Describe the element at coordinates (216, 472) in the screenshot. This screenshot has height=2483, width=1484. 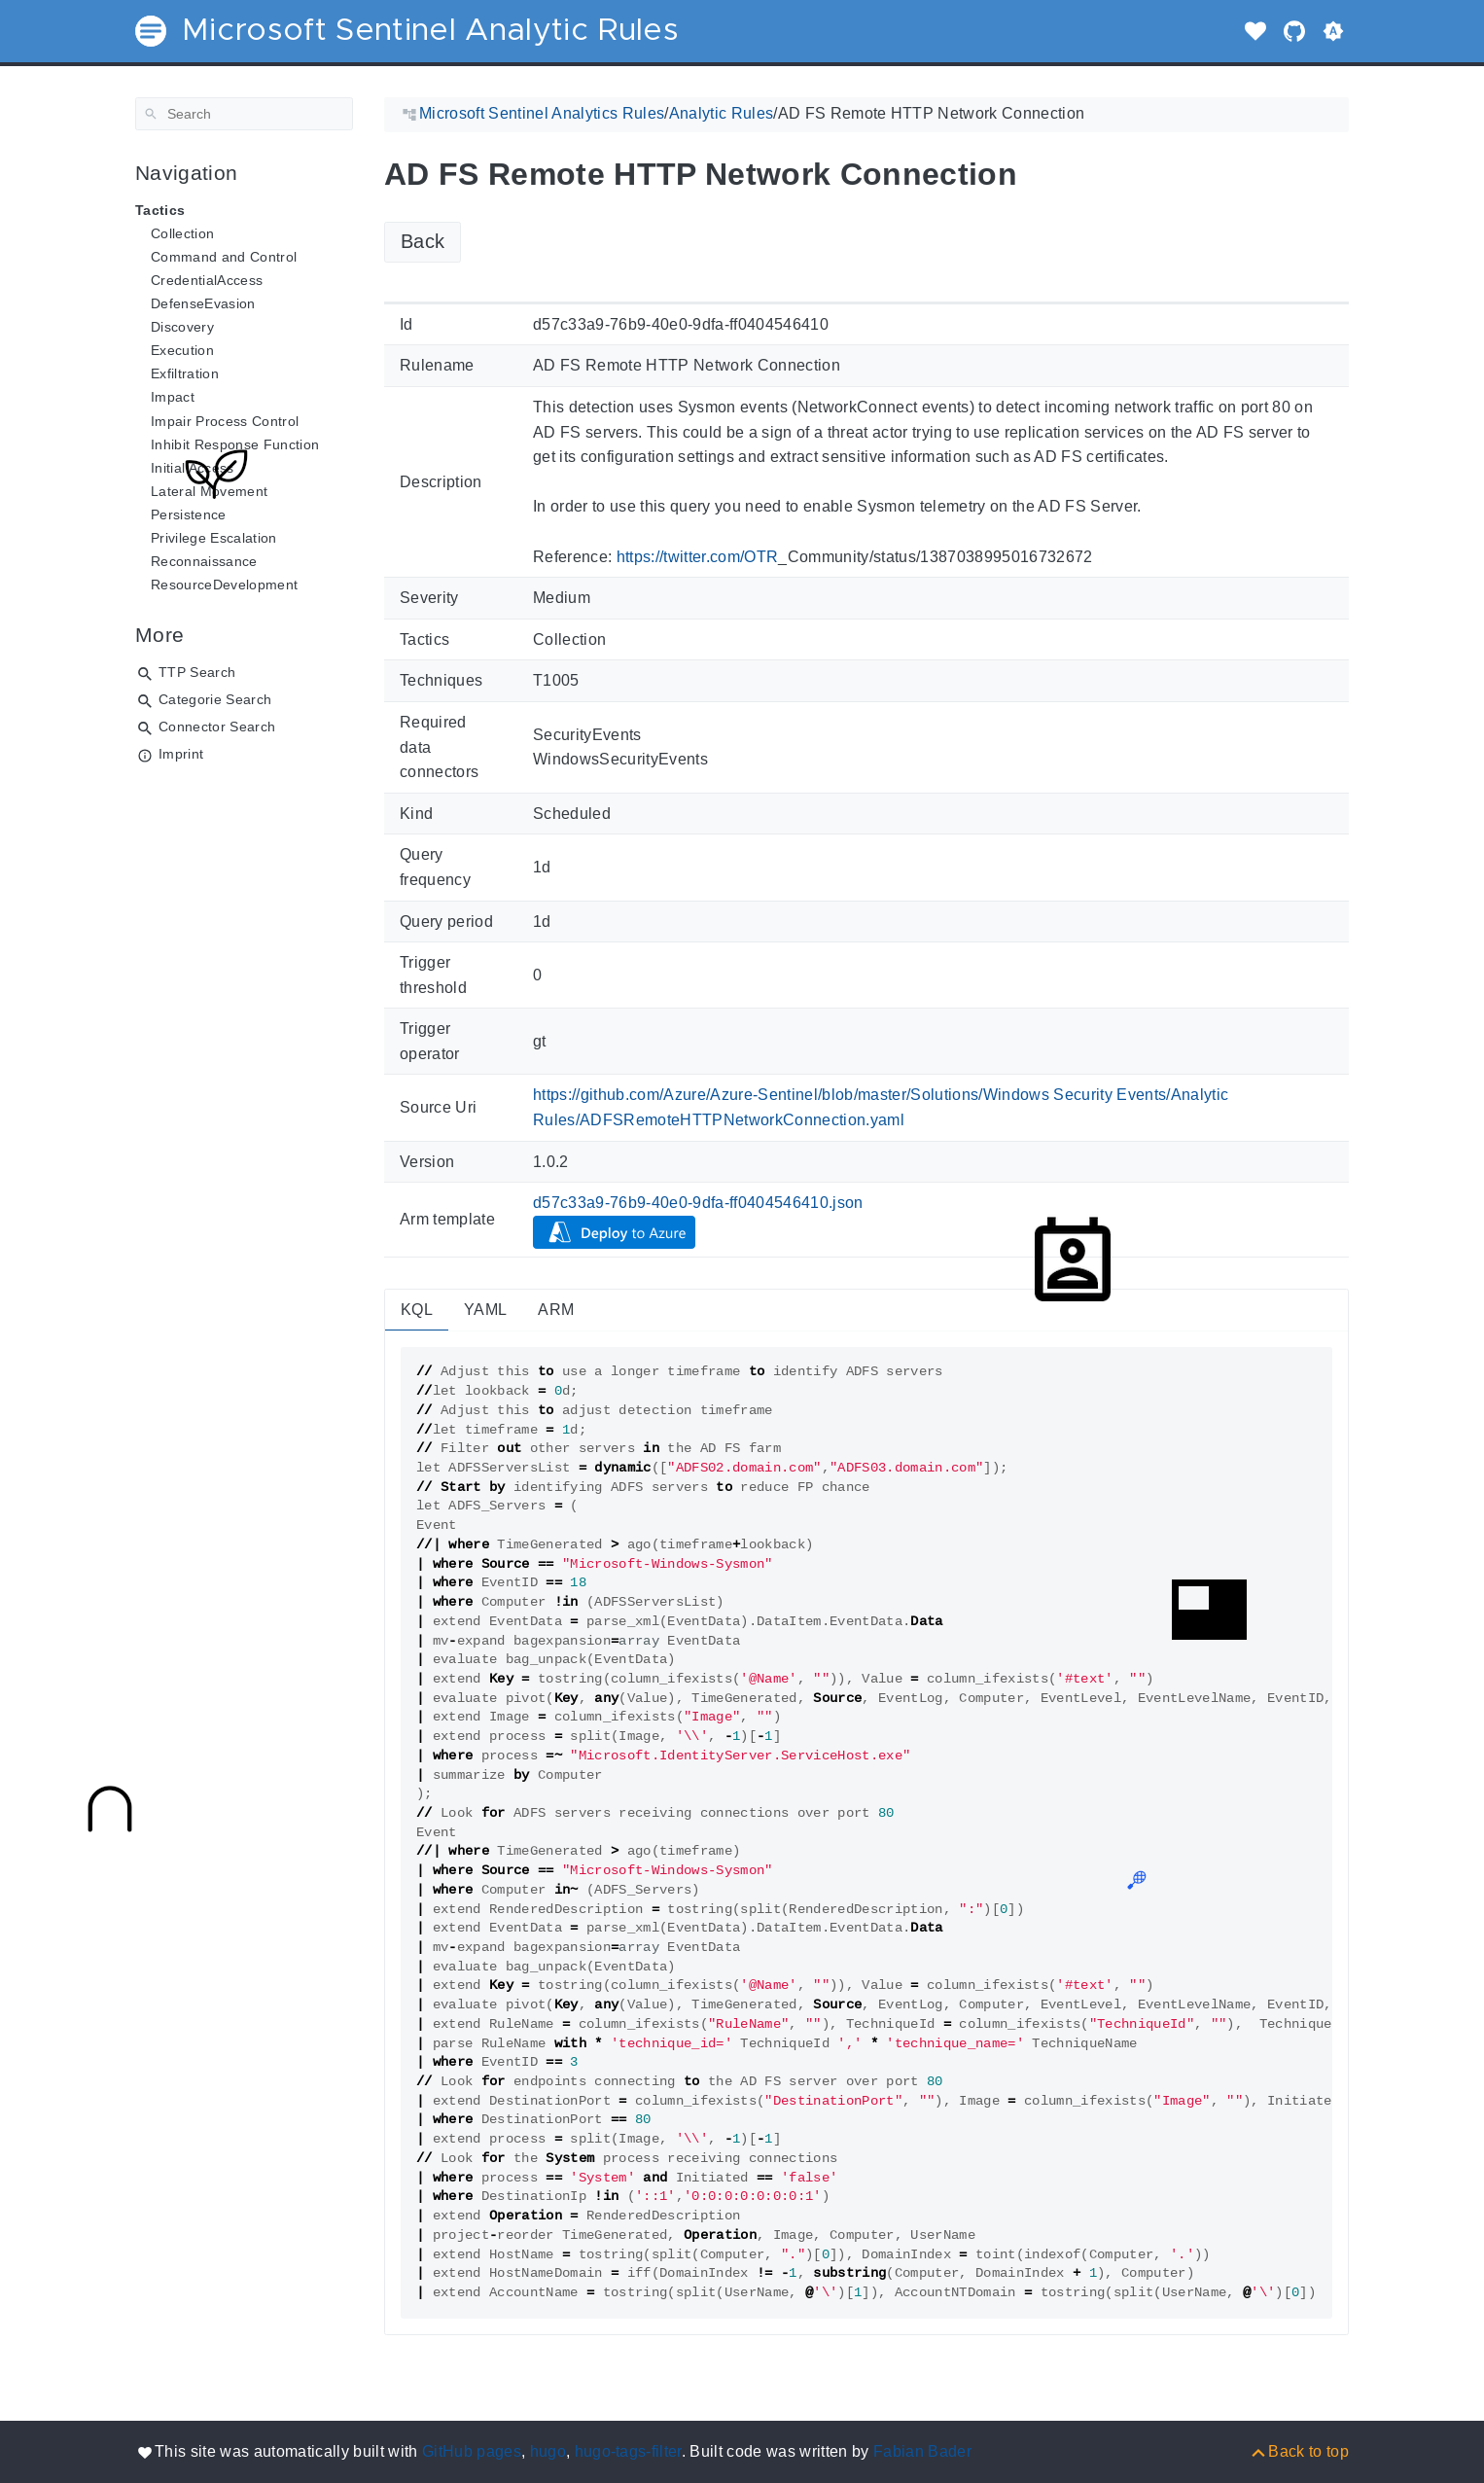
I see `view plant care or gardening features` at that location.